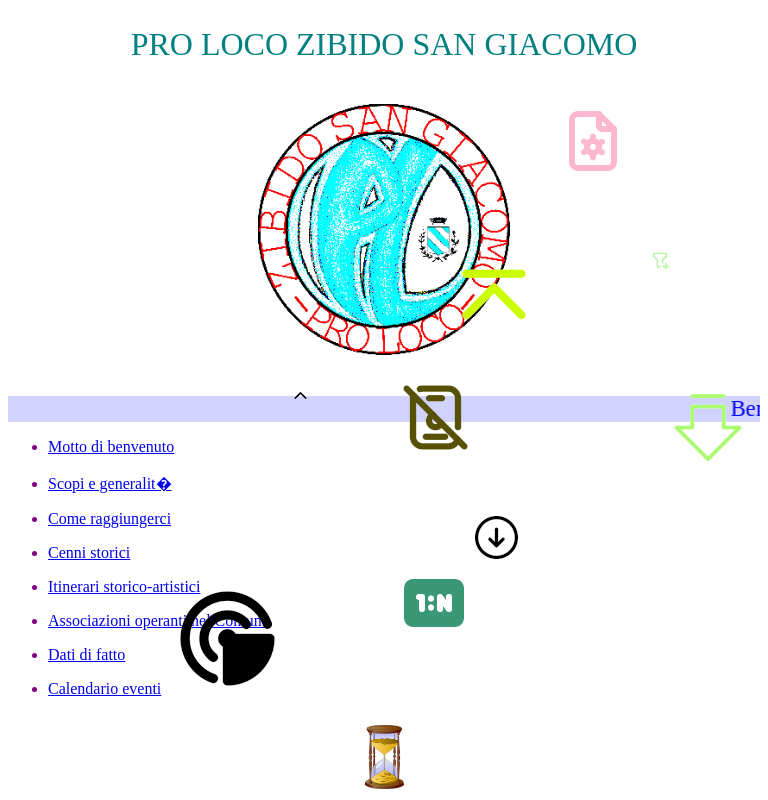  I want to click on collapse an expanded section, so click(300, 395).